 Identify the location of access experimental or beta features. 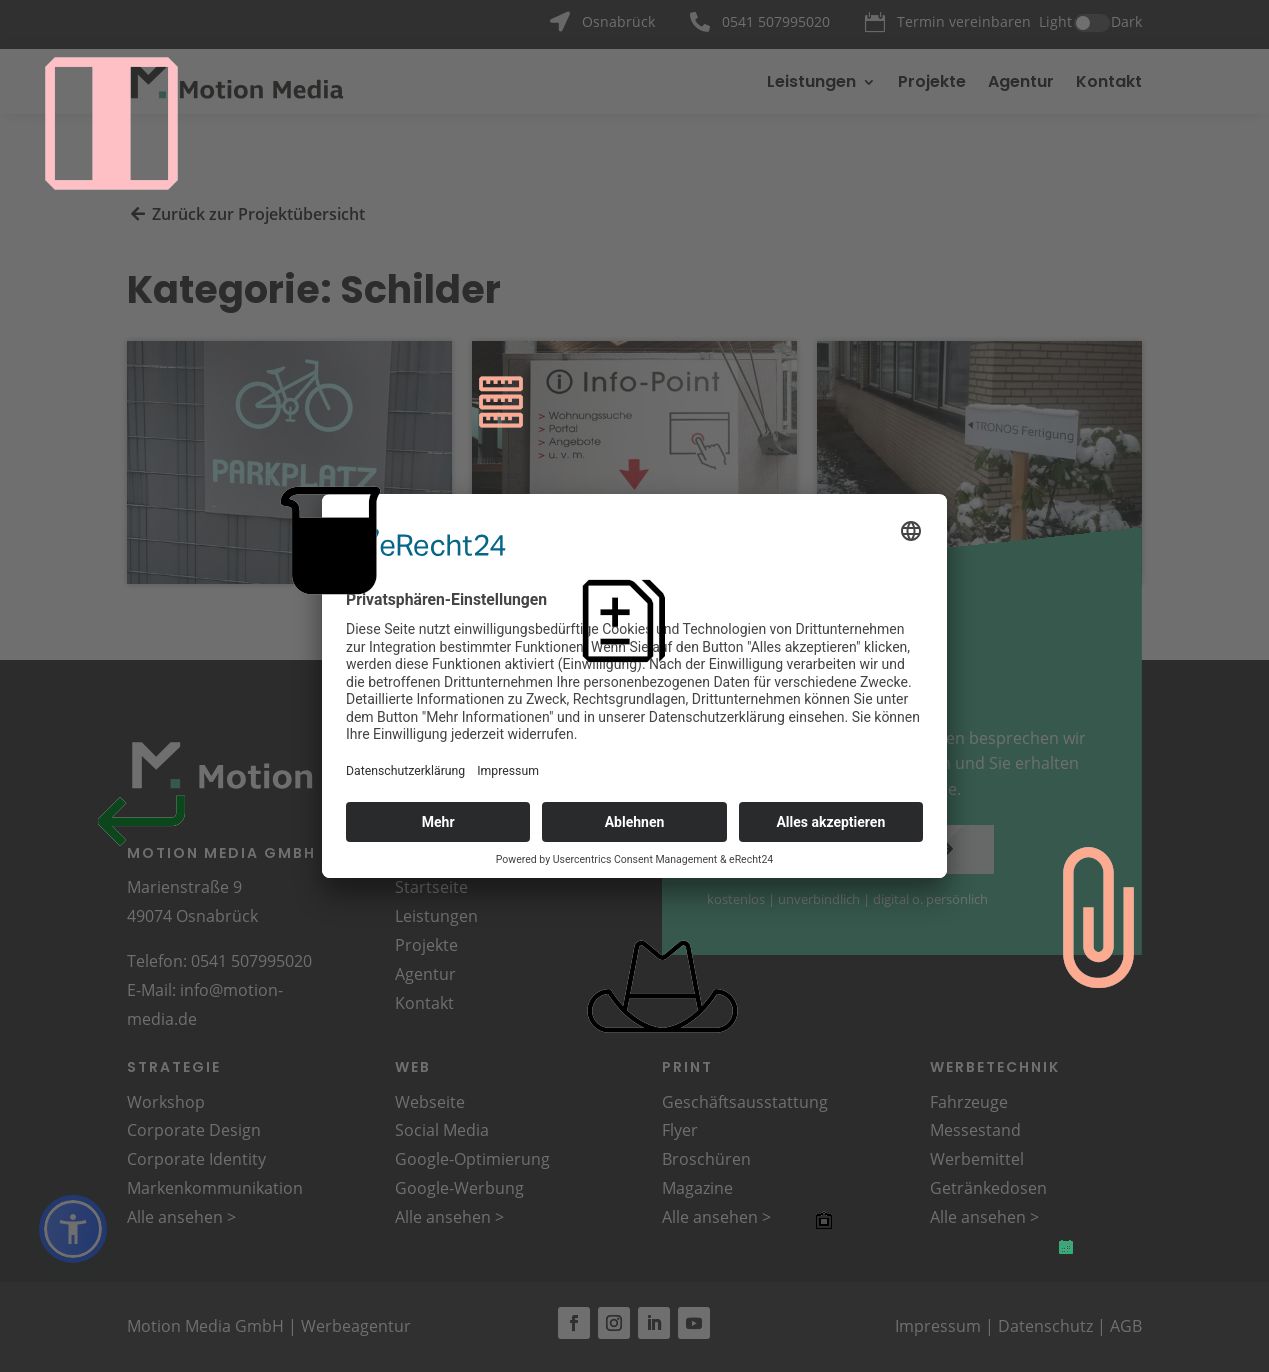
(330, 540).